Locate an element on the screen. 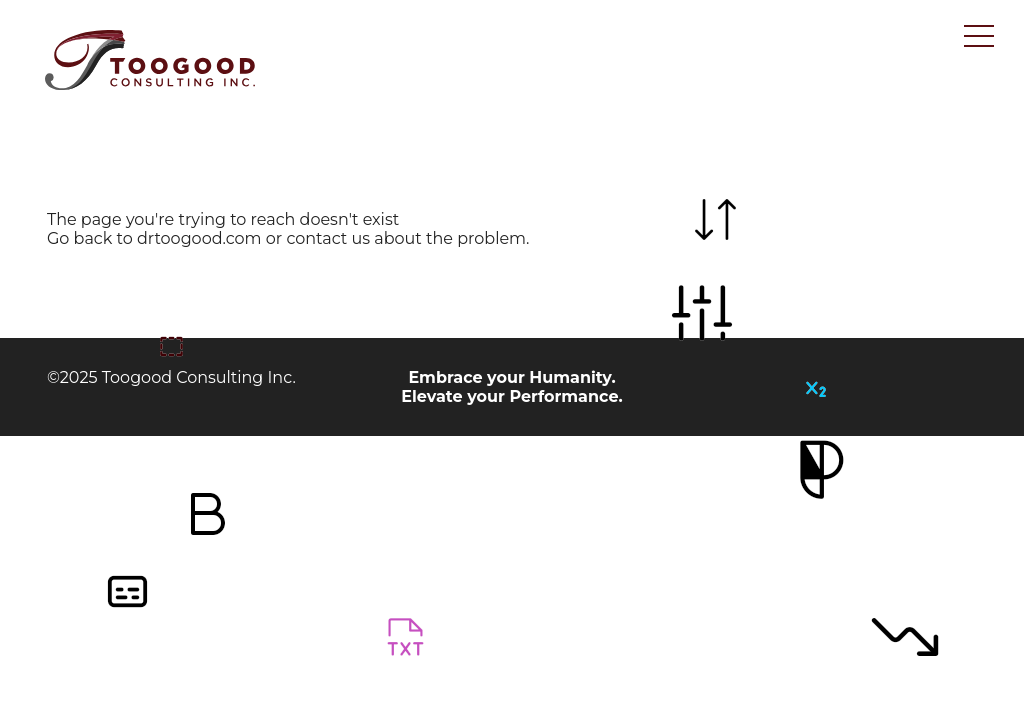 The image size is (1024, 720). apply bold formatting to selected text is located at coordinates (205, 515).